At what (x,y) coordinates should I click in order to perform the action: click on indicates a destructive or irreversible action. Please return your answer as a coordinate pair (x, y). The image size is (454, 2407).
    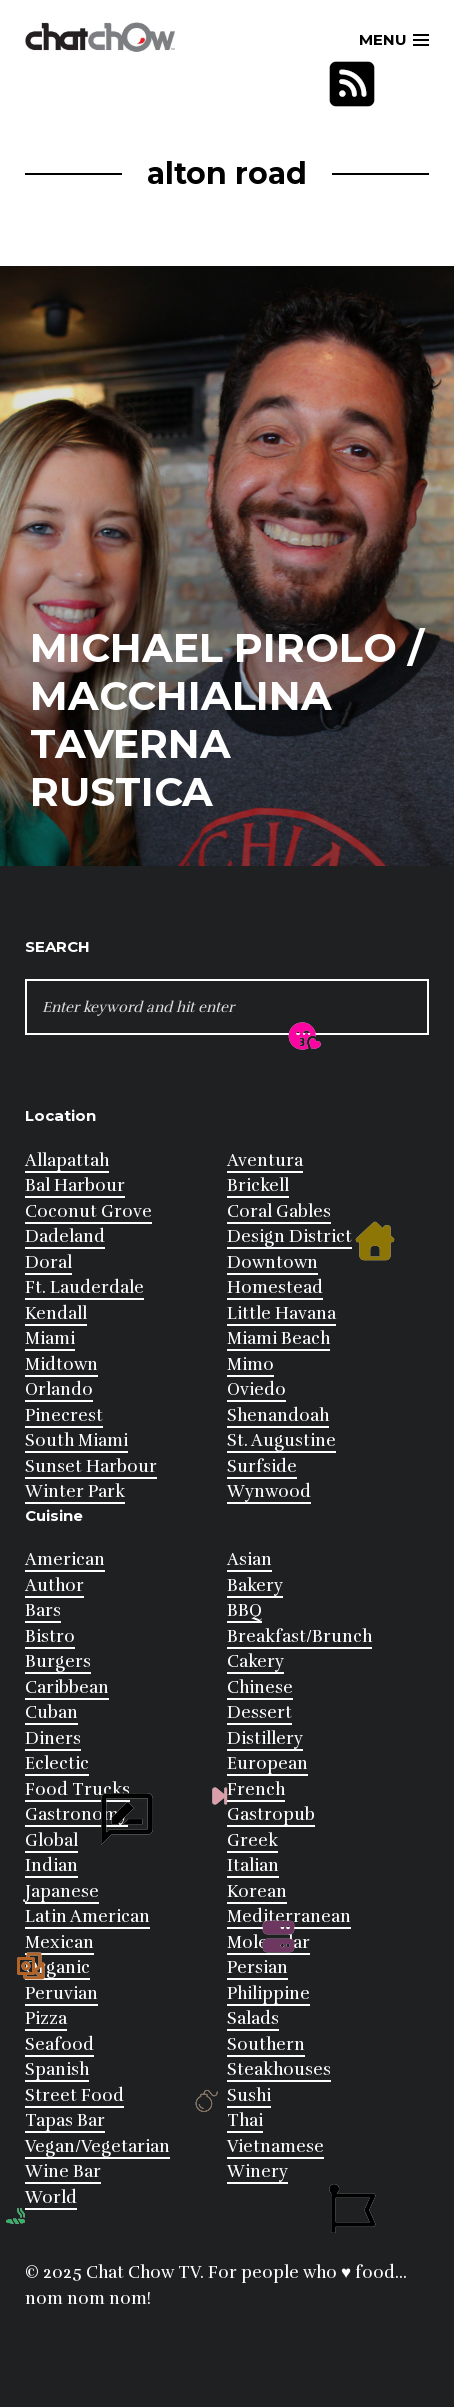
    Looking at the image, I should click on (205, 2100).